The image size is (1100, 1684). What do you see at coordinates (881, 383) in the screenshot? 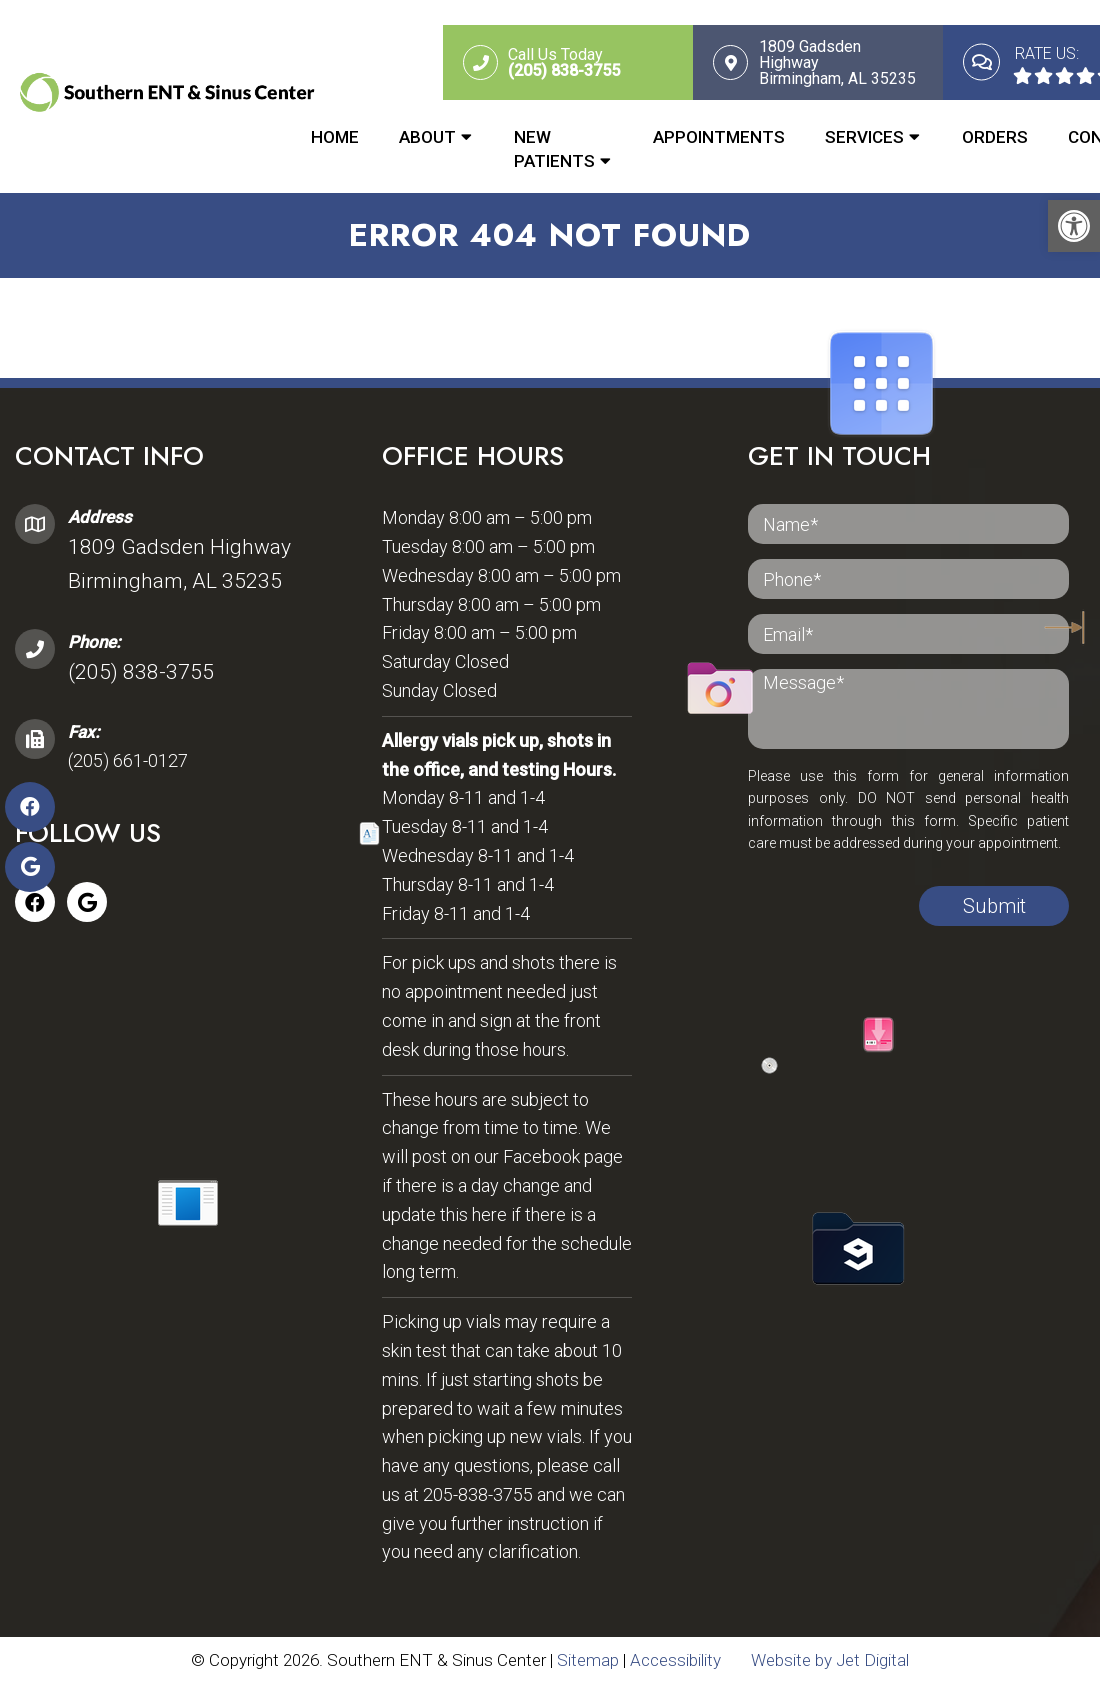
I see `open the app drawer or launcher` at bounding box center [881, 383].